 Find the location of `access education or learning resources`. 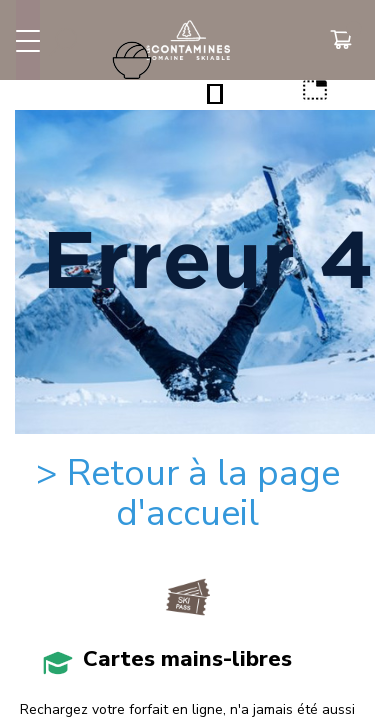

access education or learning resources is located at coordinates (58, 663).